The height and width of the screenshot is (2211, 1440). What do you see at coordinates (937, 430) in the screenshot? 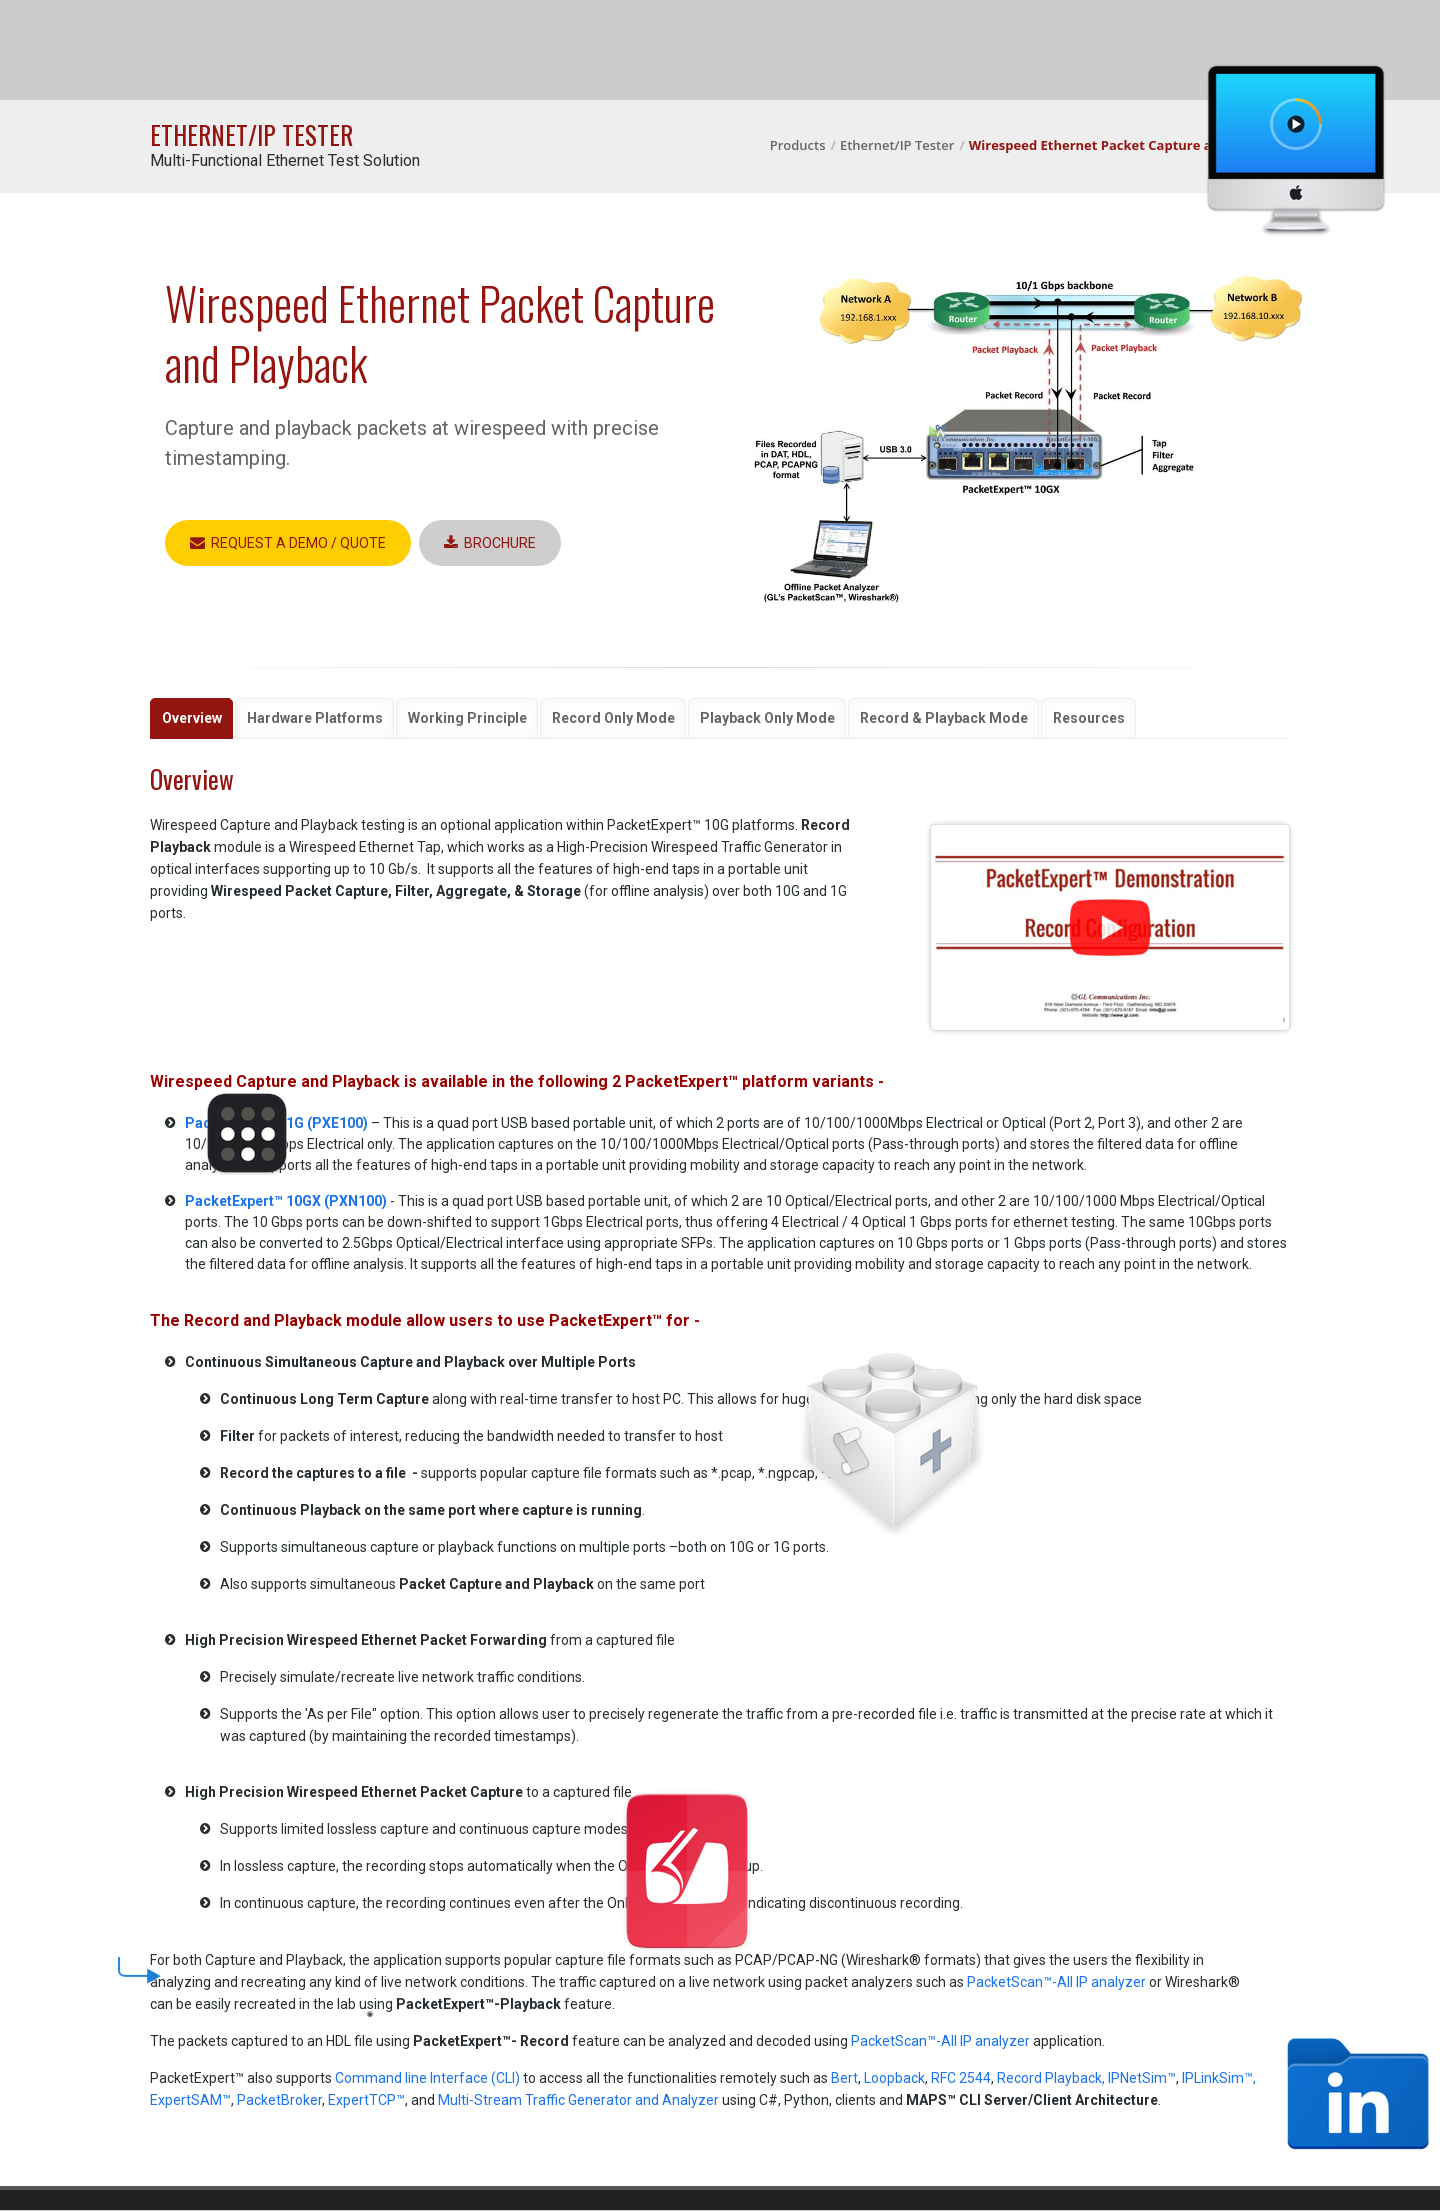
I see `access utility and accessory applications` at bounding box center [937, 430].